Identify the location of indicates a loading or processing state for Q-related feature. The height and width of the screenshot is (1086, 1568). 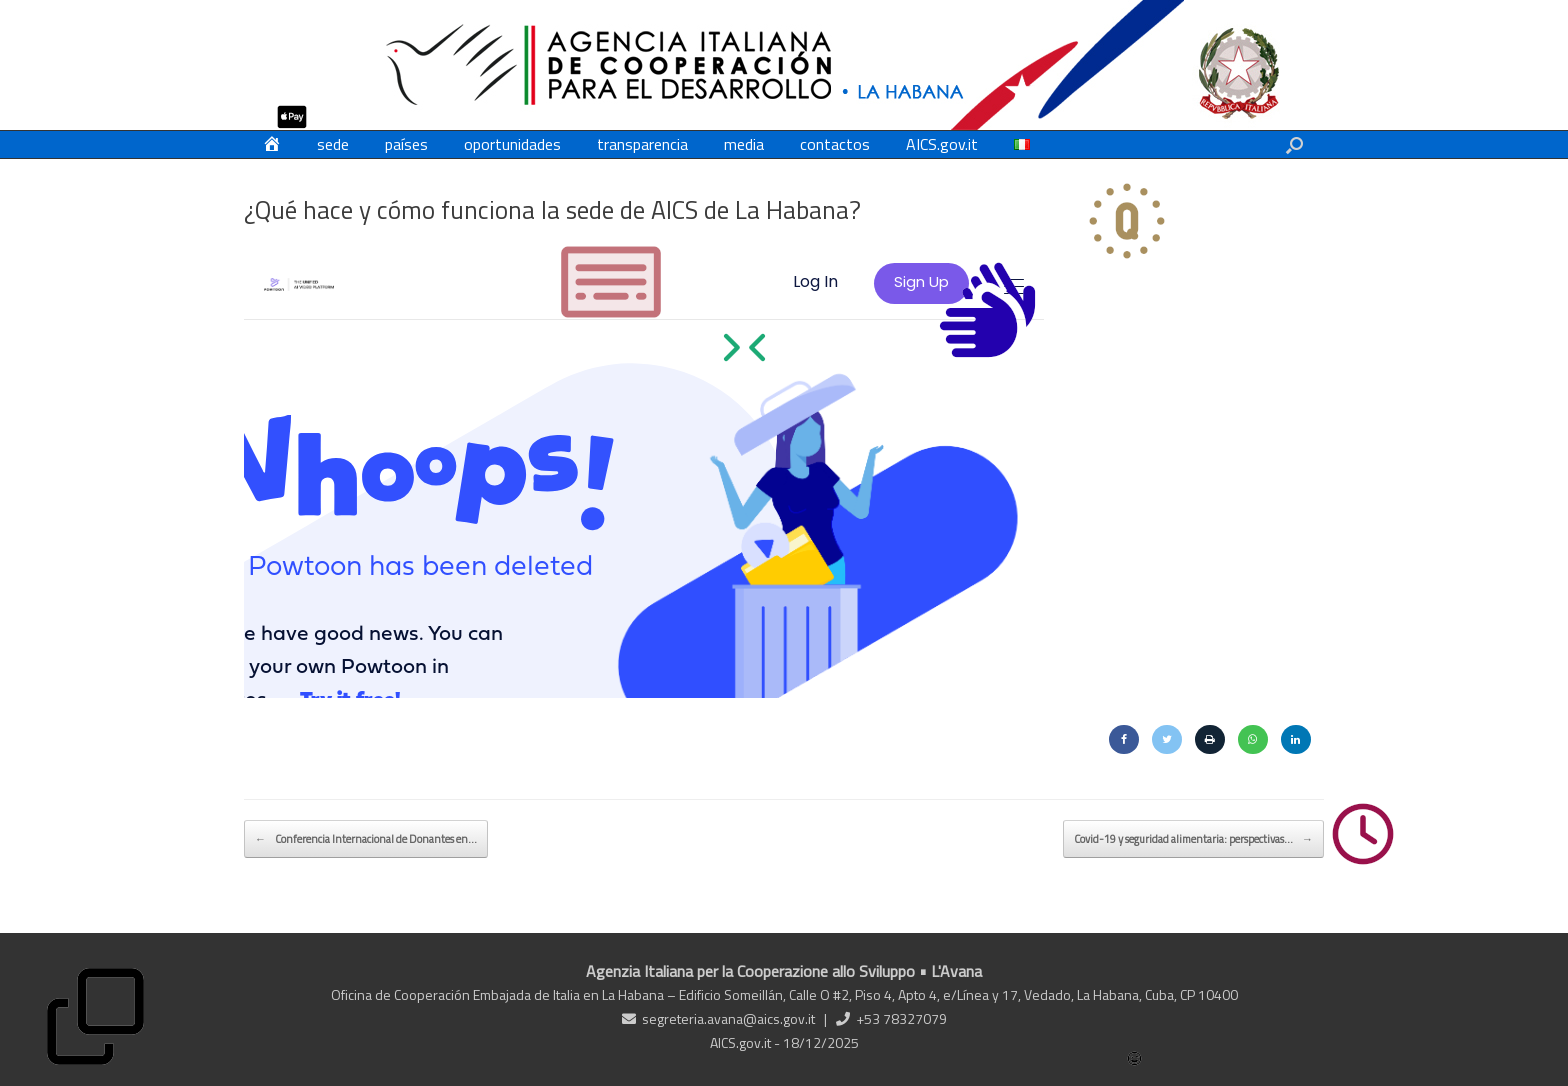
(1127, 221).